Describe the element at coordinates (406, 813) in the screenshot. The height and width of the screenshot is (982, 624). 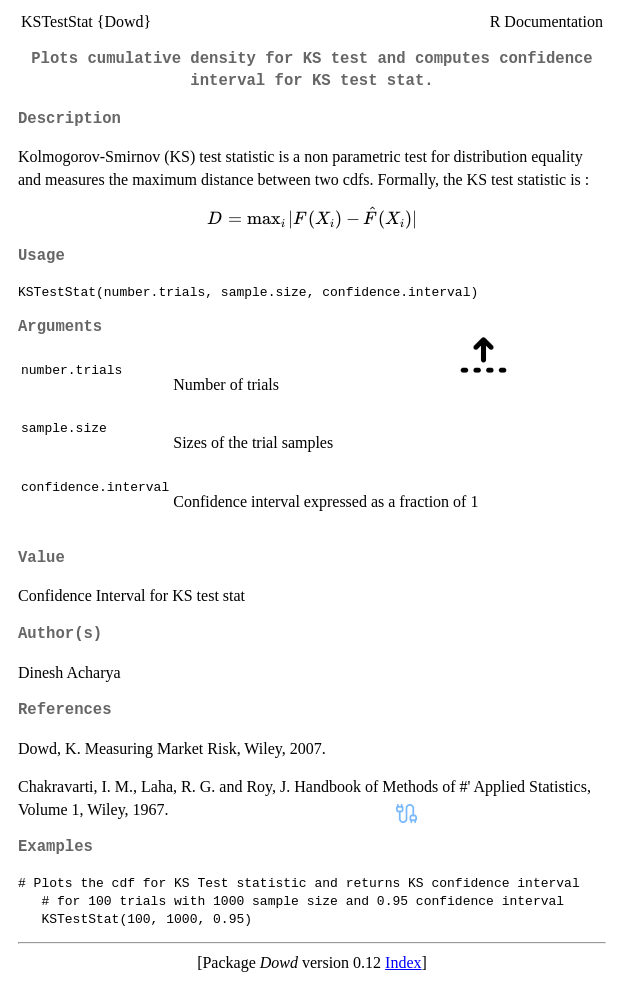
I see `connect or manage cable connections` at that location.